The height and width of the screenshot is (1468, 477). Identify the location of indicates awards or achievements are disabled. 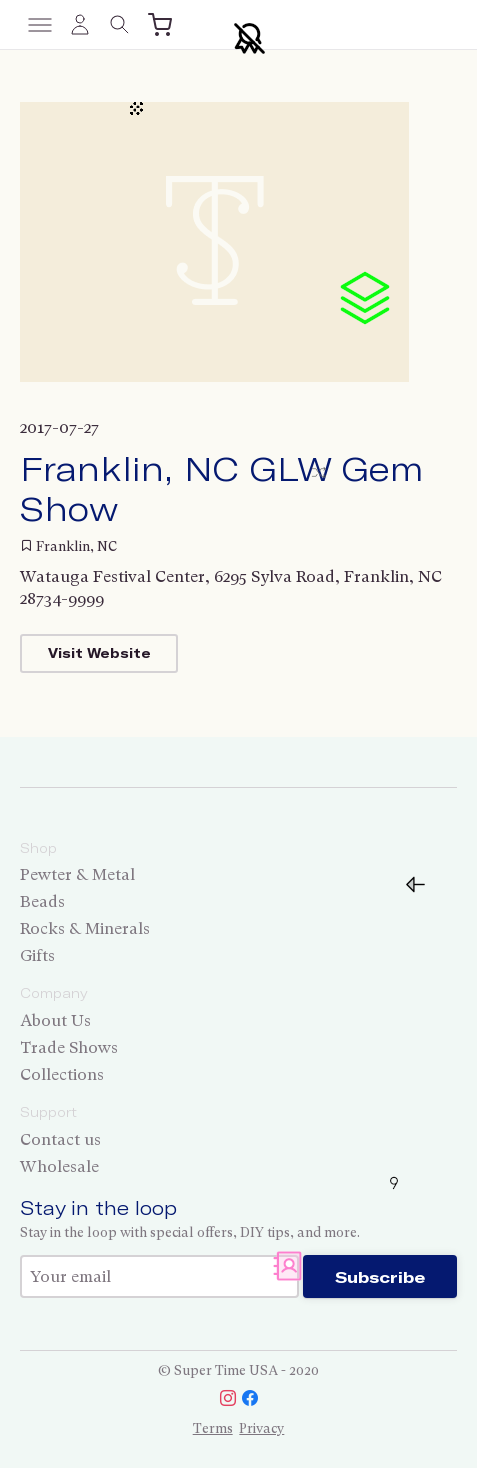
(249, 38).